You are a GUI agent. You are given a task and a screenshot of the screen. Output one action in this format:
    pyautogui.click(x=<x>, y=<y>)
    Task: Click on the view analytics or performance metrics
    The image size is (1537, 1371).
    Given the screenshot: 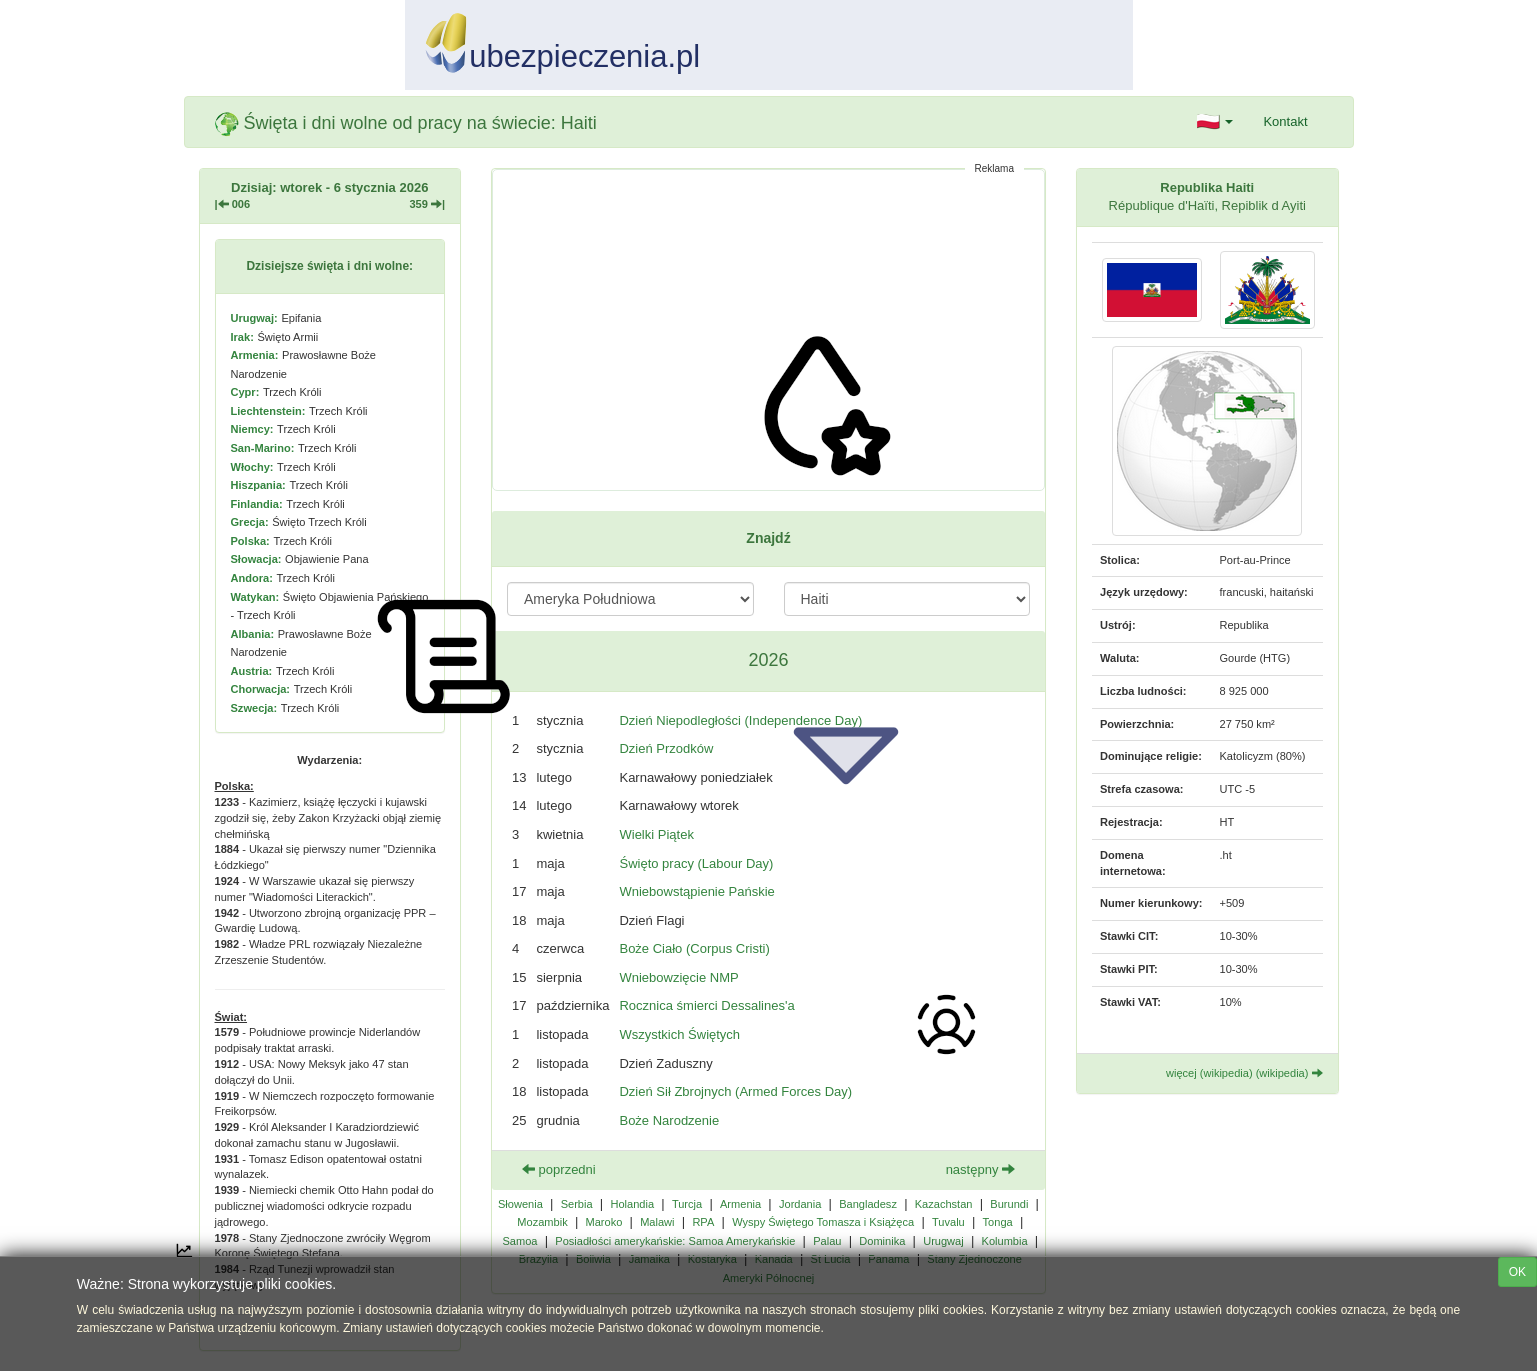 What is the action you would take?
    pyautogui.click(x=184, y=1250)
    